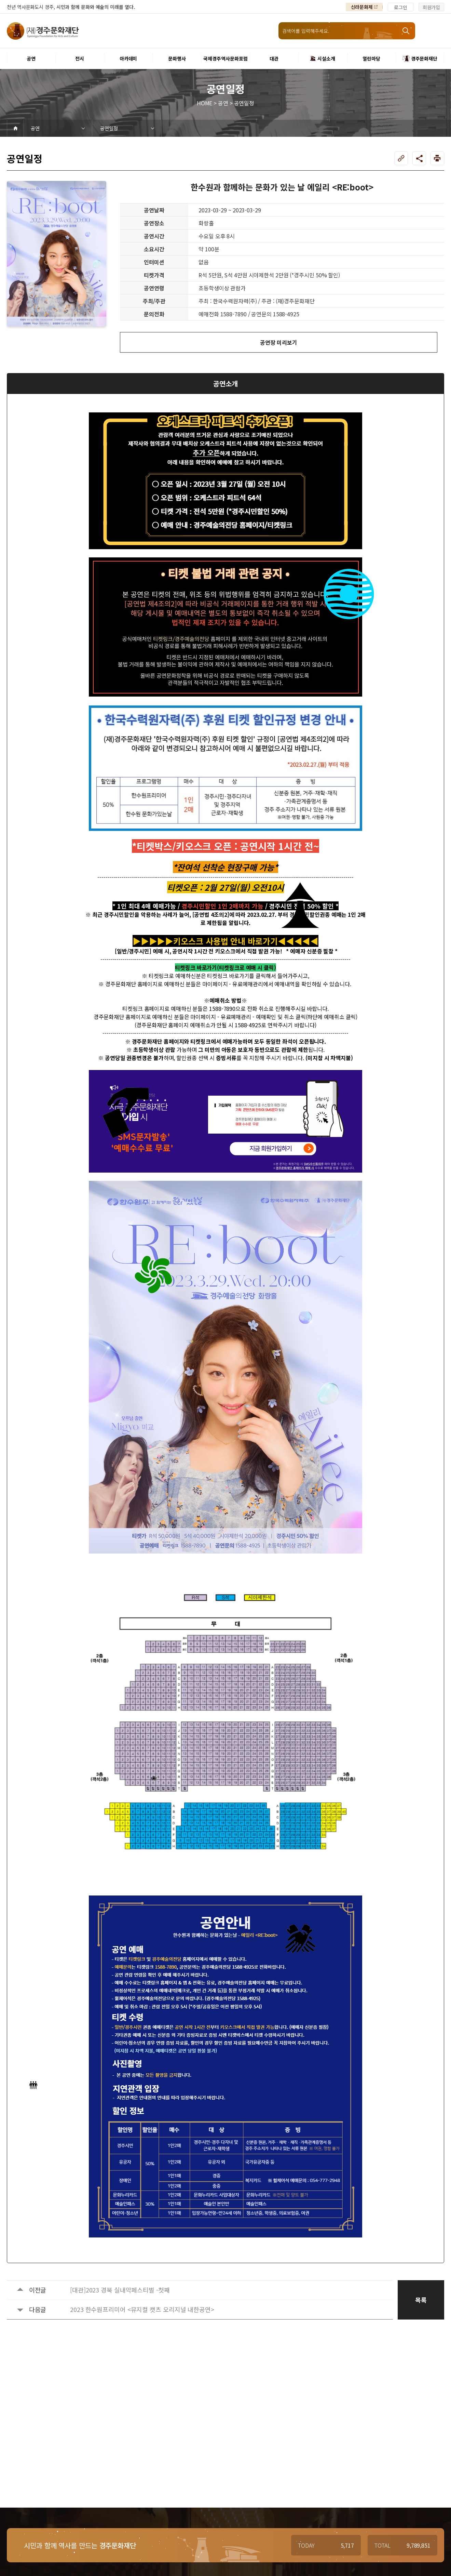 This screenshot has height=2576, width=451. Describe the element at coordinates (300, 904) in the screenshot. I see `view growth metrics or progress` at that location.